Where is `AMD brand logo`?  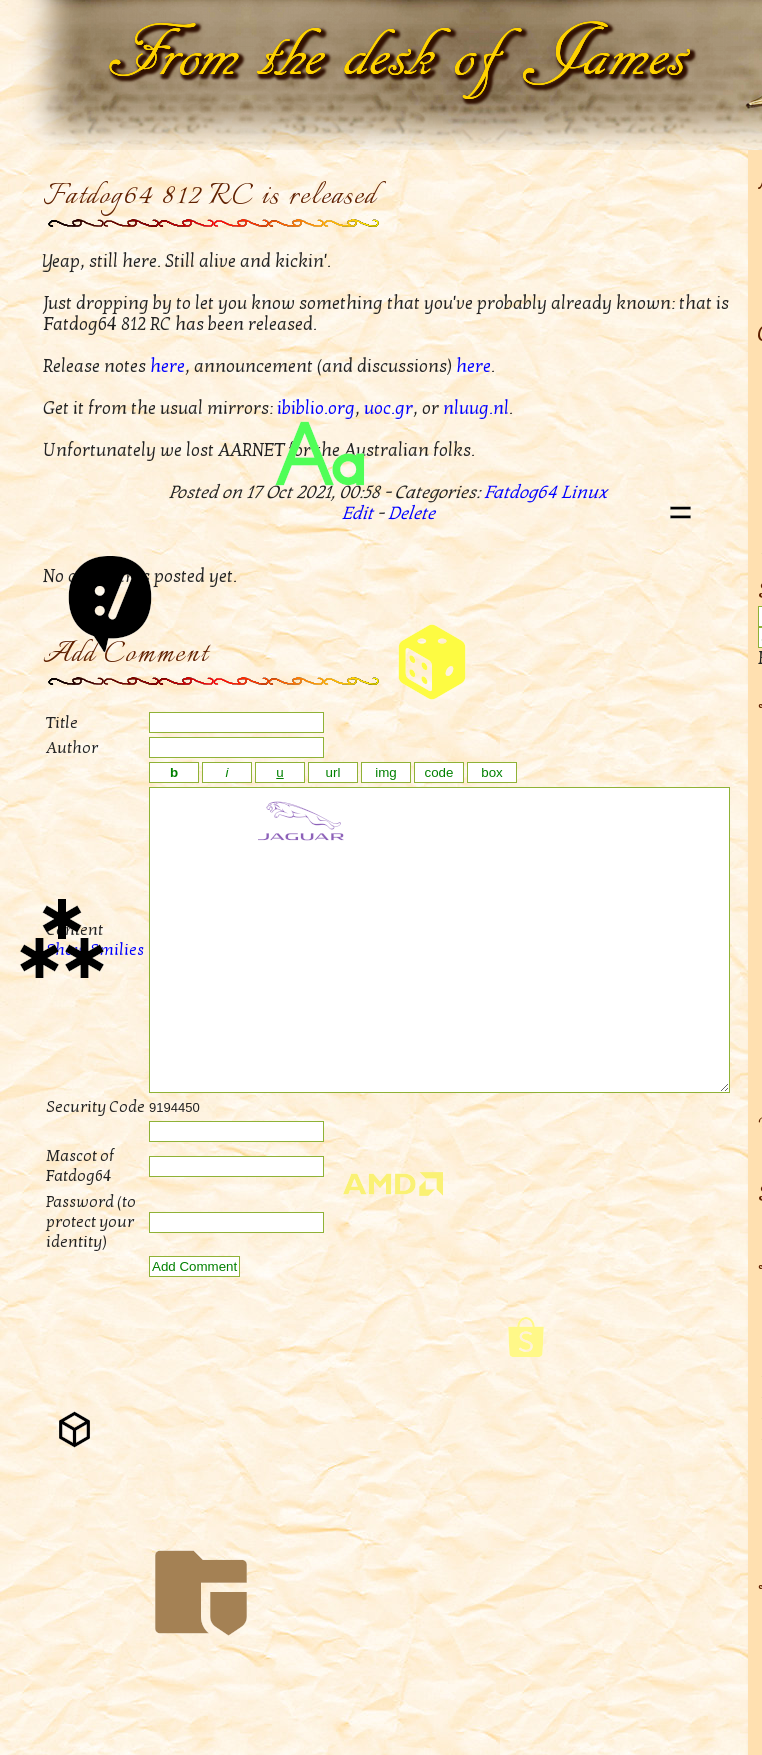
AMD brand logo is located at coordinates (393, 1184).